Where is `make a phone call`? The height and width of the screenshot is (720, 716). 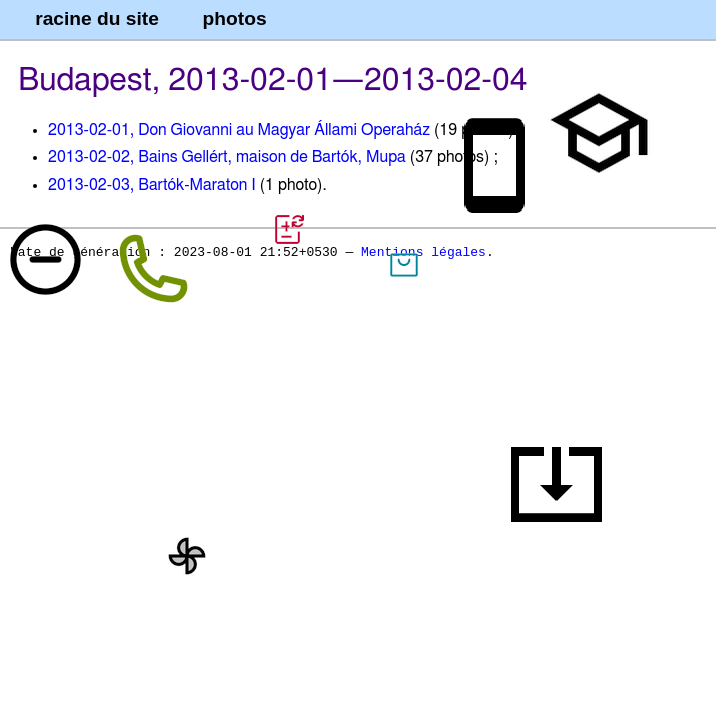 make a phone call is located at coordinates (153, 268).